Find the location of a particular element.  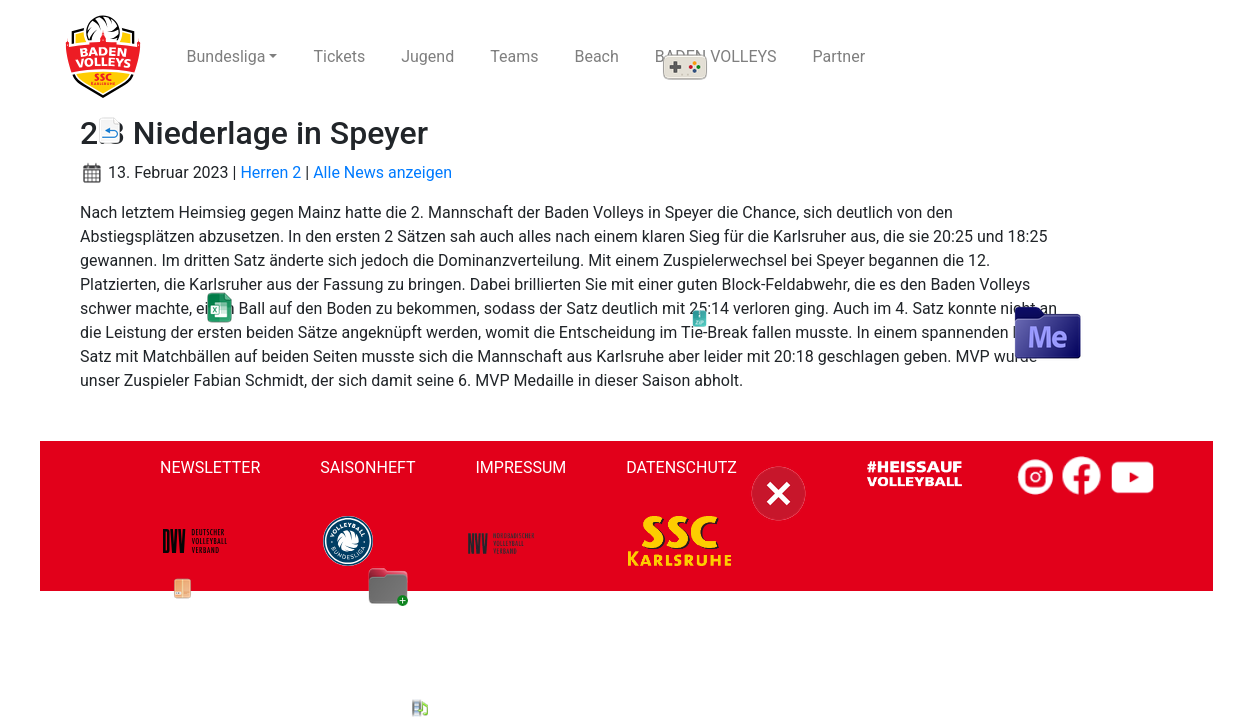

open multimedia applications is located at coordinates (420, 708).